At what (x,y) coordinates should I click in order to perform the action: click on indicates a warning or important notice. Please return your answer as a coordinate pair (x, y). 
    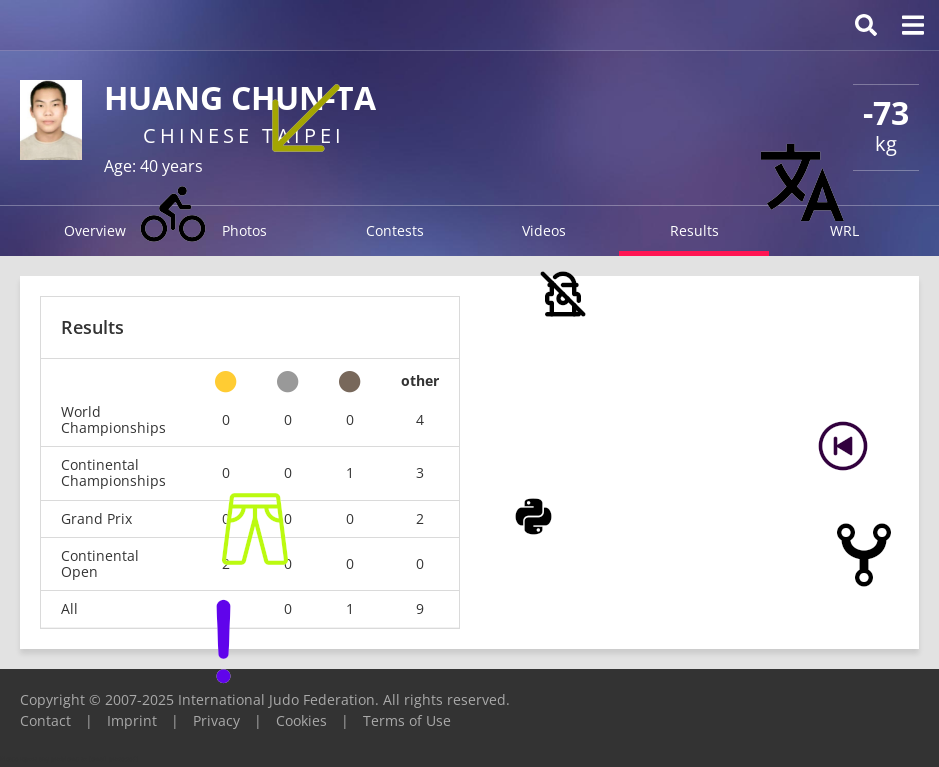
    Looking at the image, I should click on (223, 641).